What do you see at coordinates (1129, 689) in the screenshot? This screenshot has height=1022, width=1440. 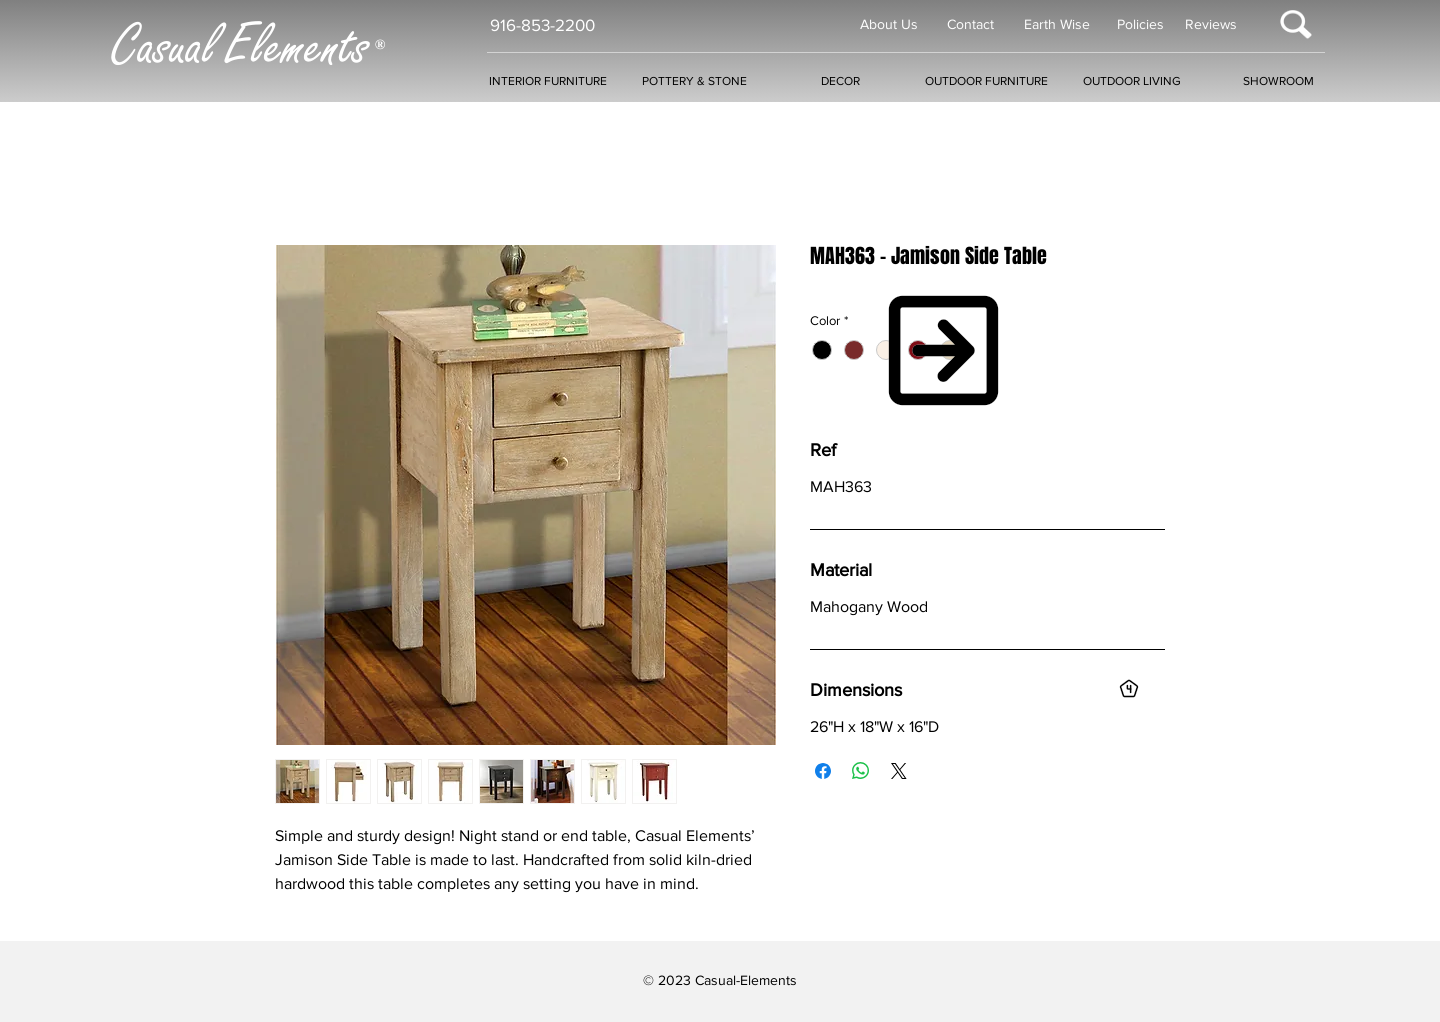 I see `indicates step 4 in a multi-step process` at bounding box center [1129, 689].